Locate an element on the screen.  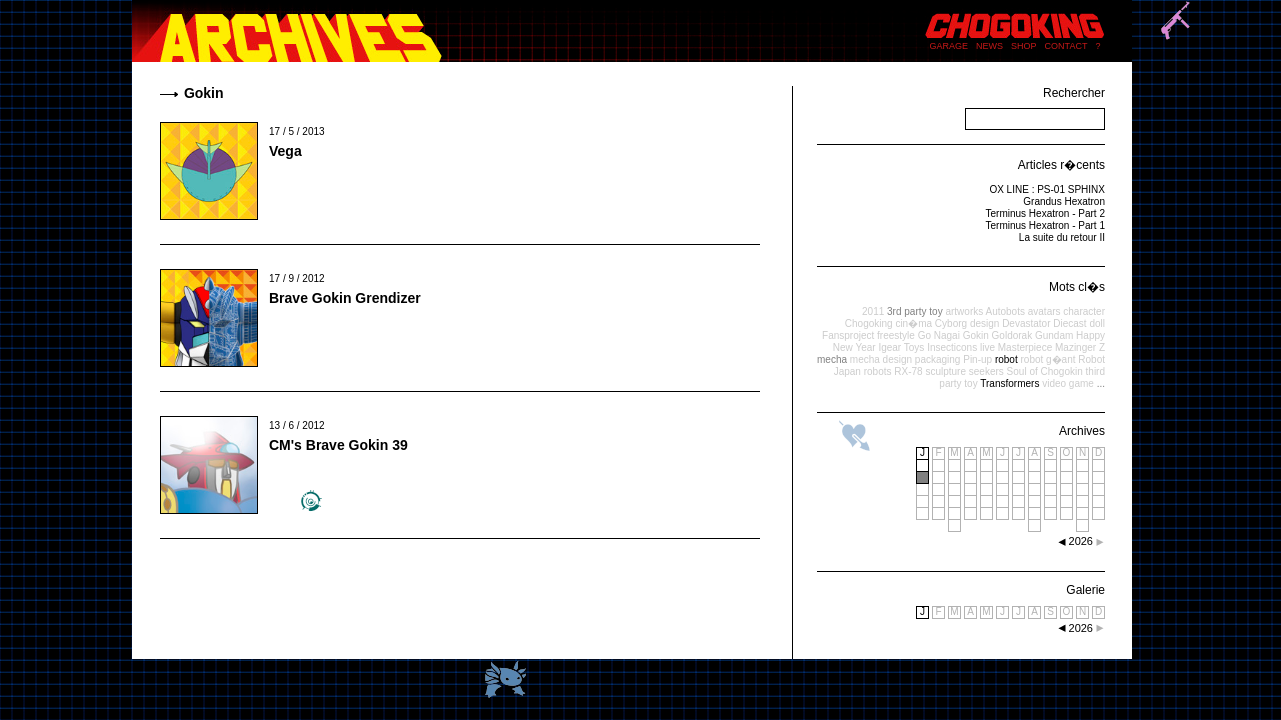
axolotl character or mascot icon is located at coordinates (505, 677).